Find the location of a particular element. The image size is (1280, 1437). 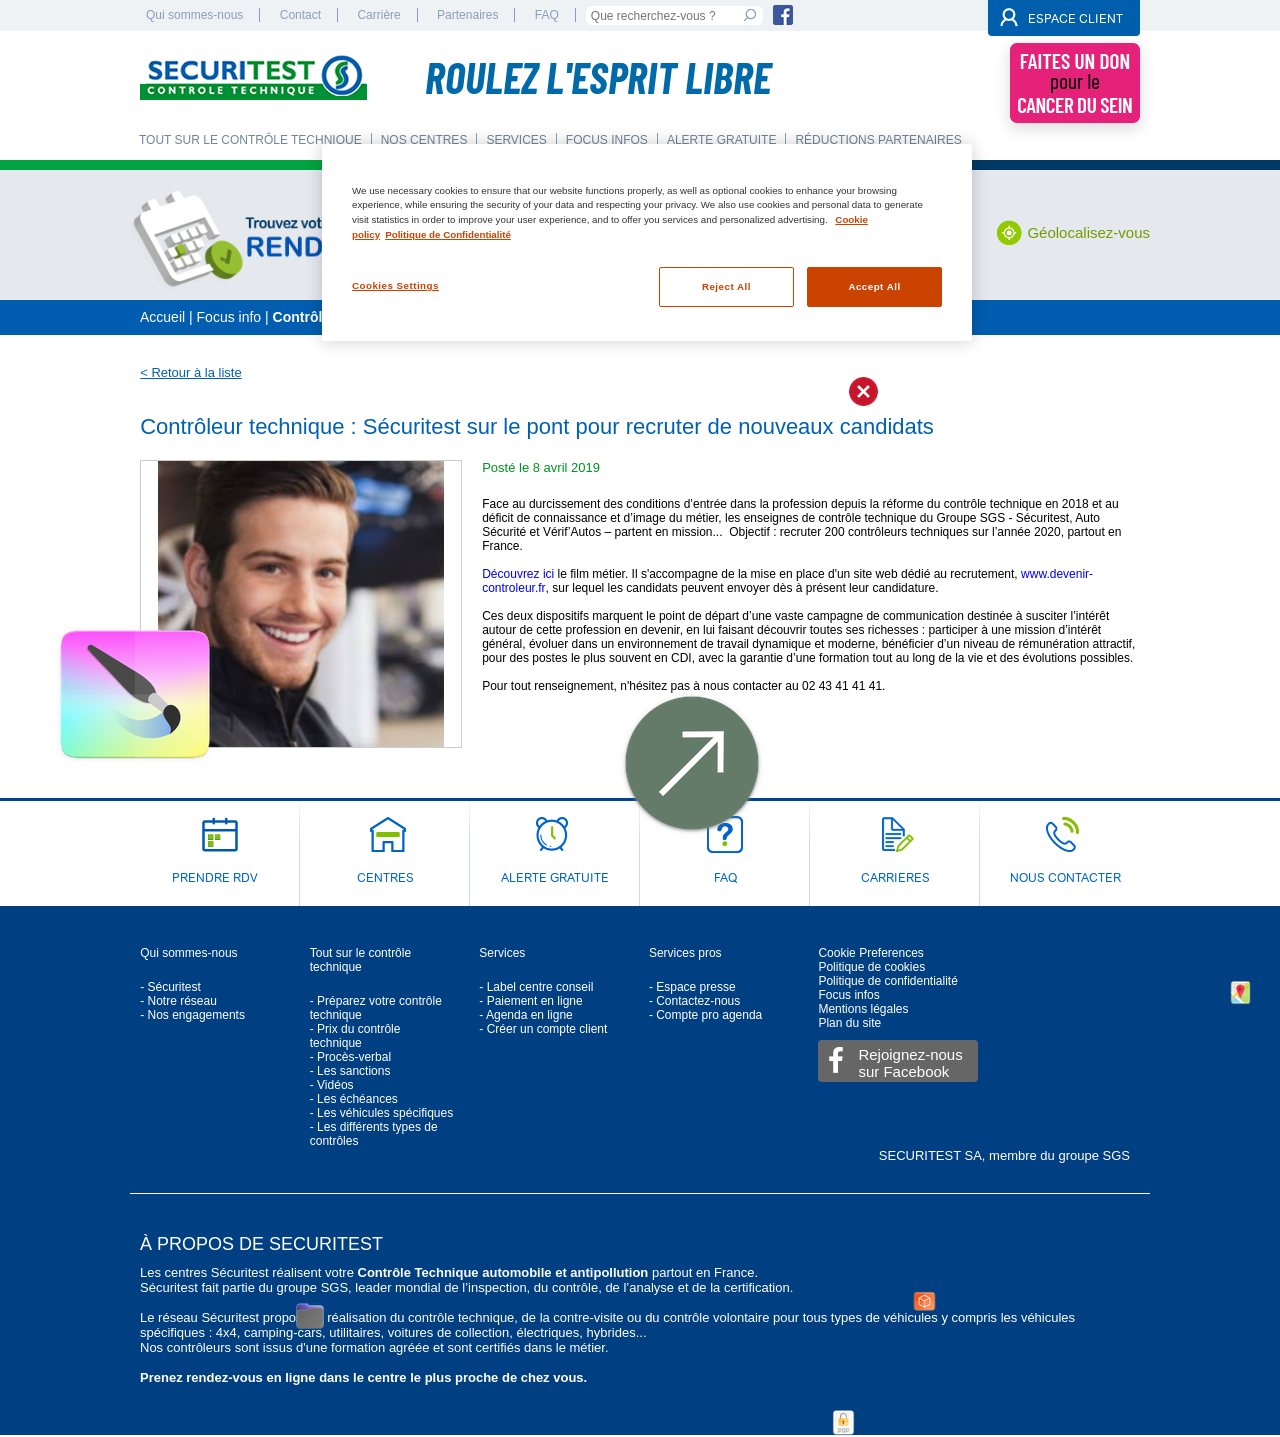

a pgp-encrypted file is located at coordinates (843, 1422).